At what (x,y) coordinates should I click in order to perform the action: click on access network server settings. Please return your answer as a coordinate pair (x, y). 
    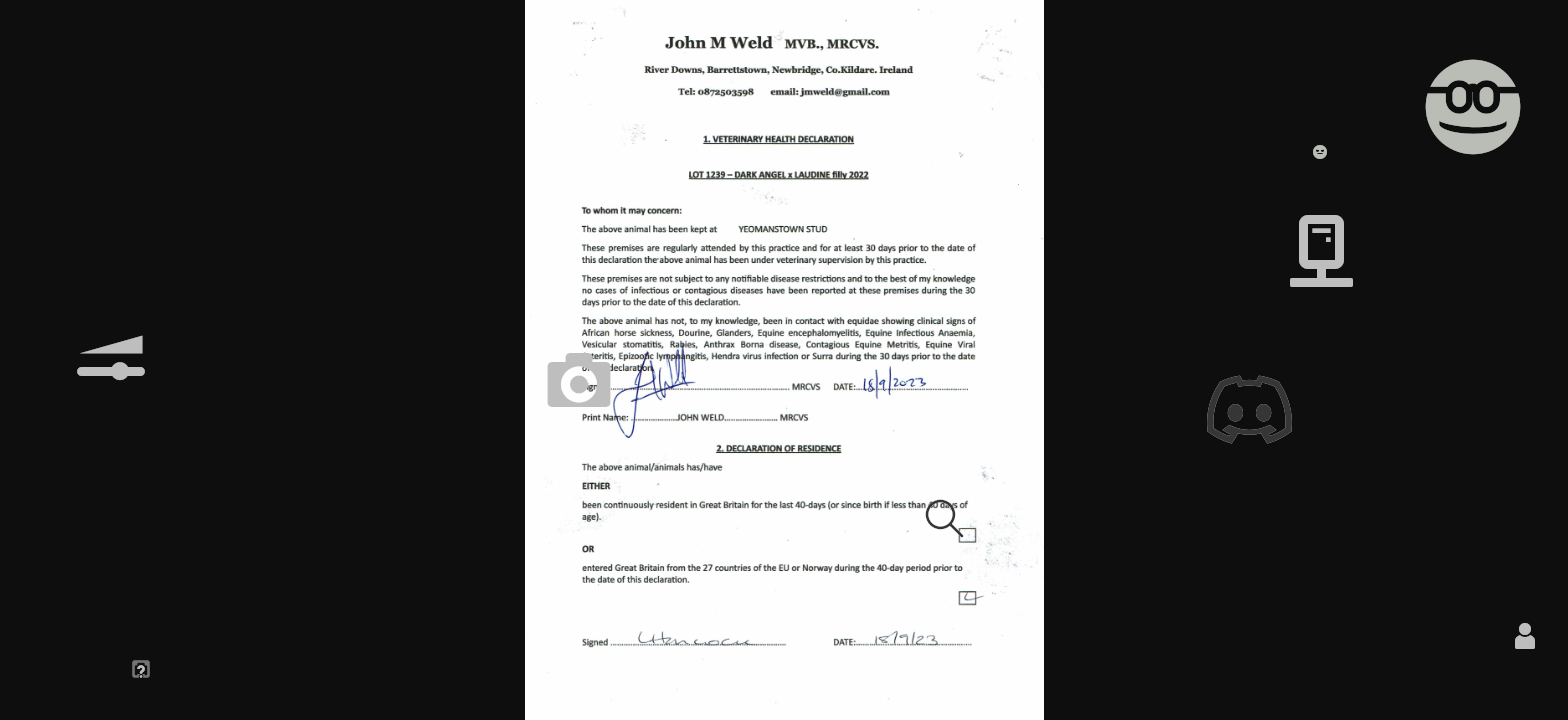
    Looking at the image, I should click on (1326, 251).